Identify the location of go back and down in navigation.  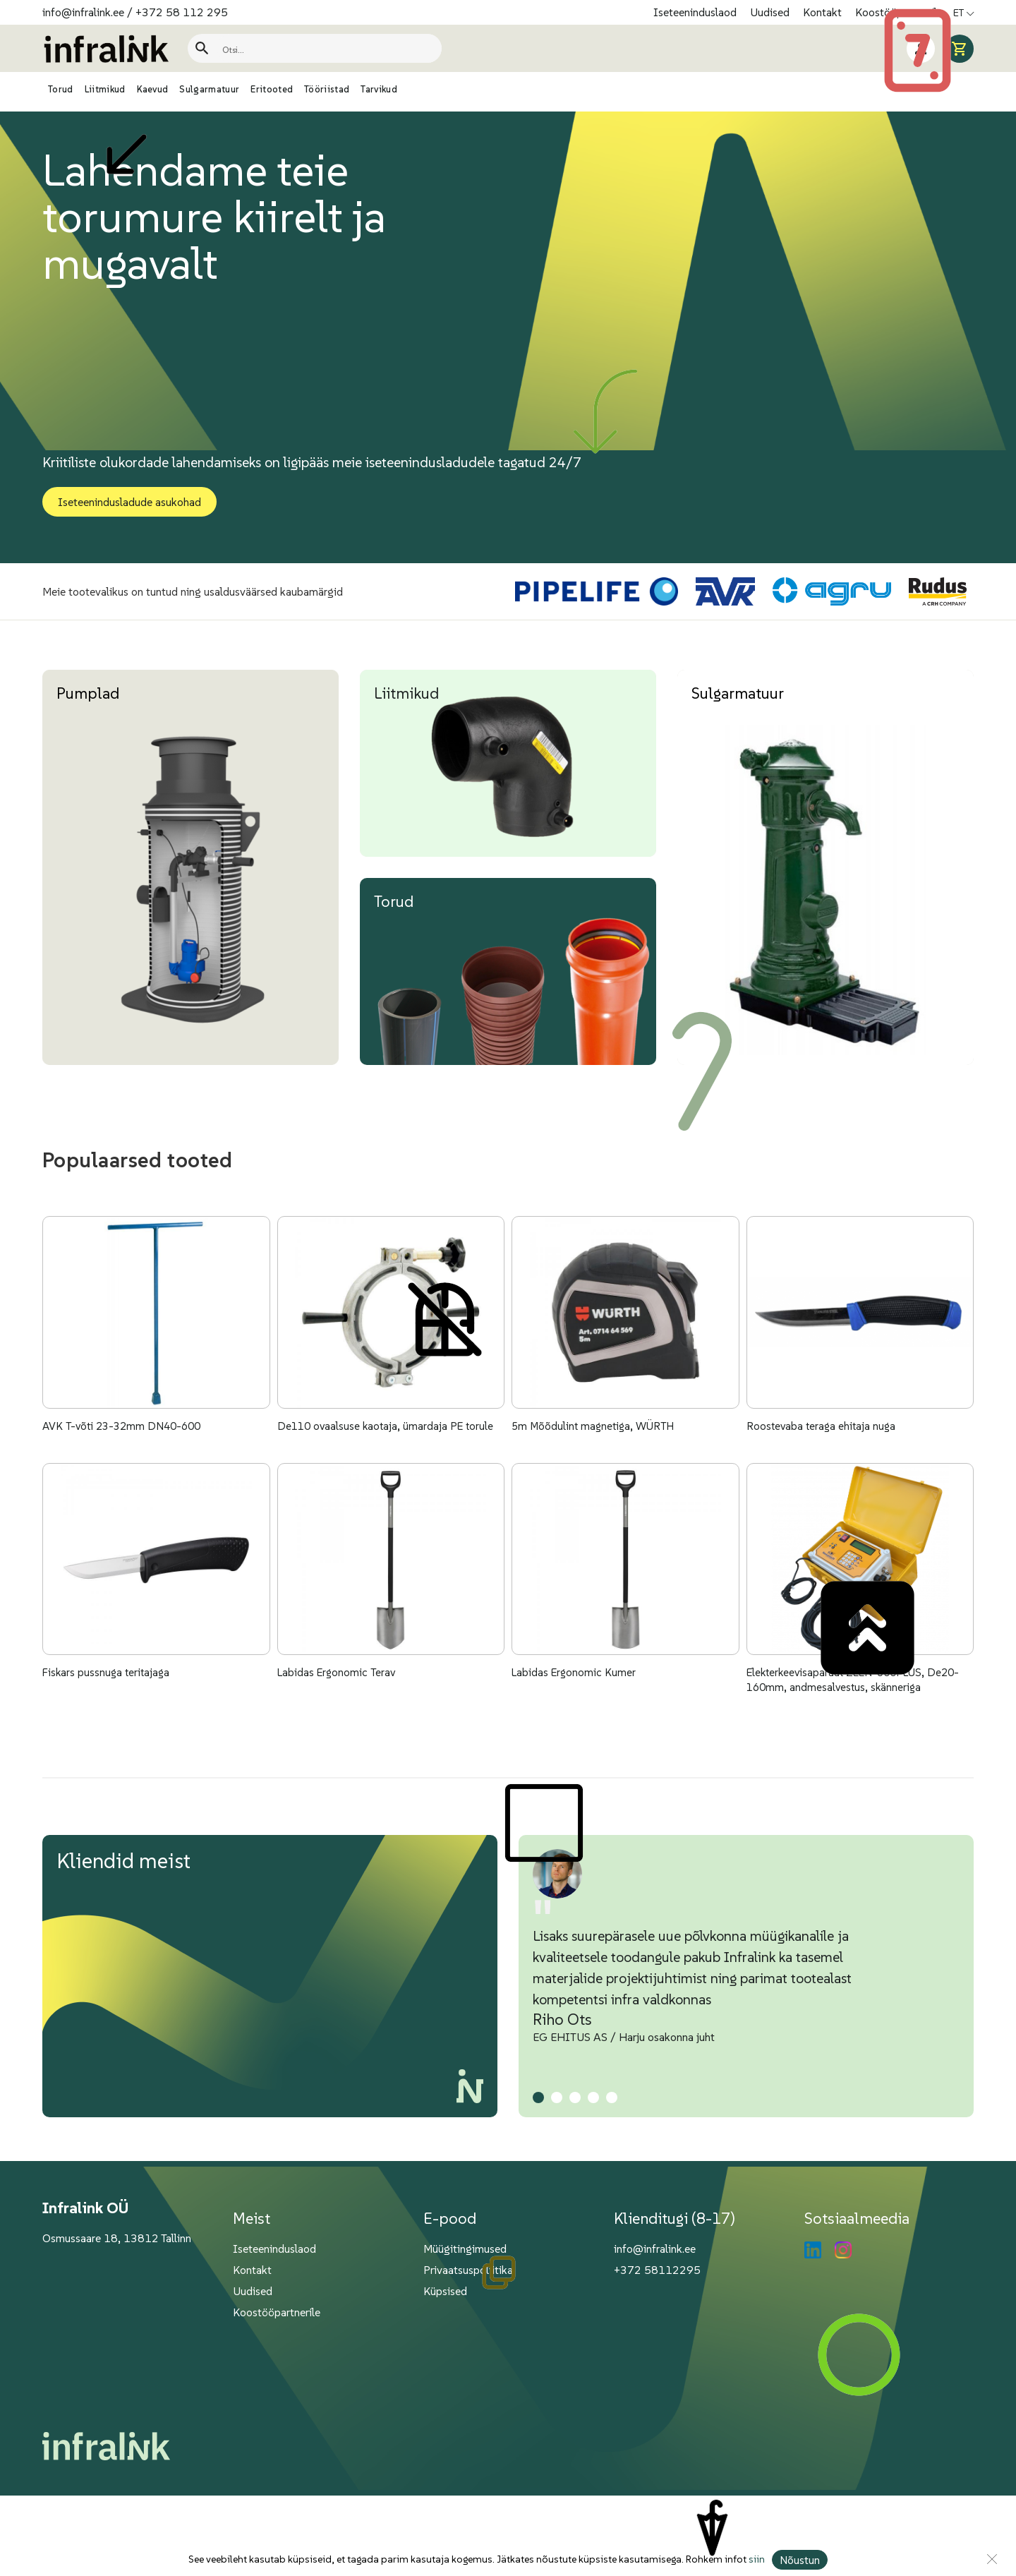
(605, 411).